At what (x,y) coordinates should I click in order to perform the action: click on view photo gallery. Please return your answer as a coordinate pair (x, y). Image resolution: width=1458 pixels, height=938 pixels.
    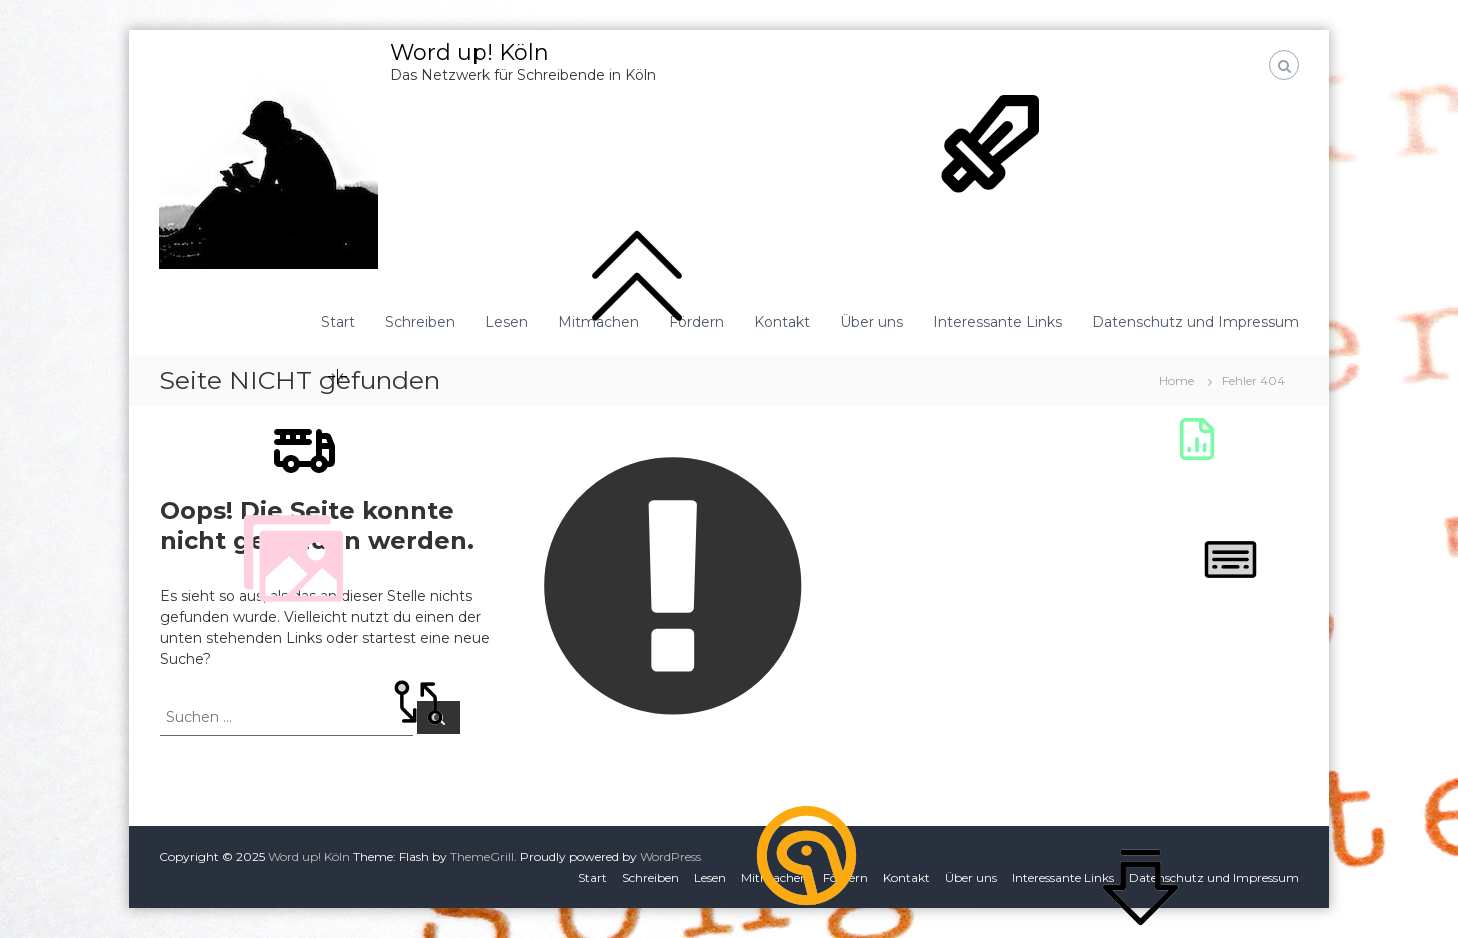
    Looking at the image, I should click on (293, 558).